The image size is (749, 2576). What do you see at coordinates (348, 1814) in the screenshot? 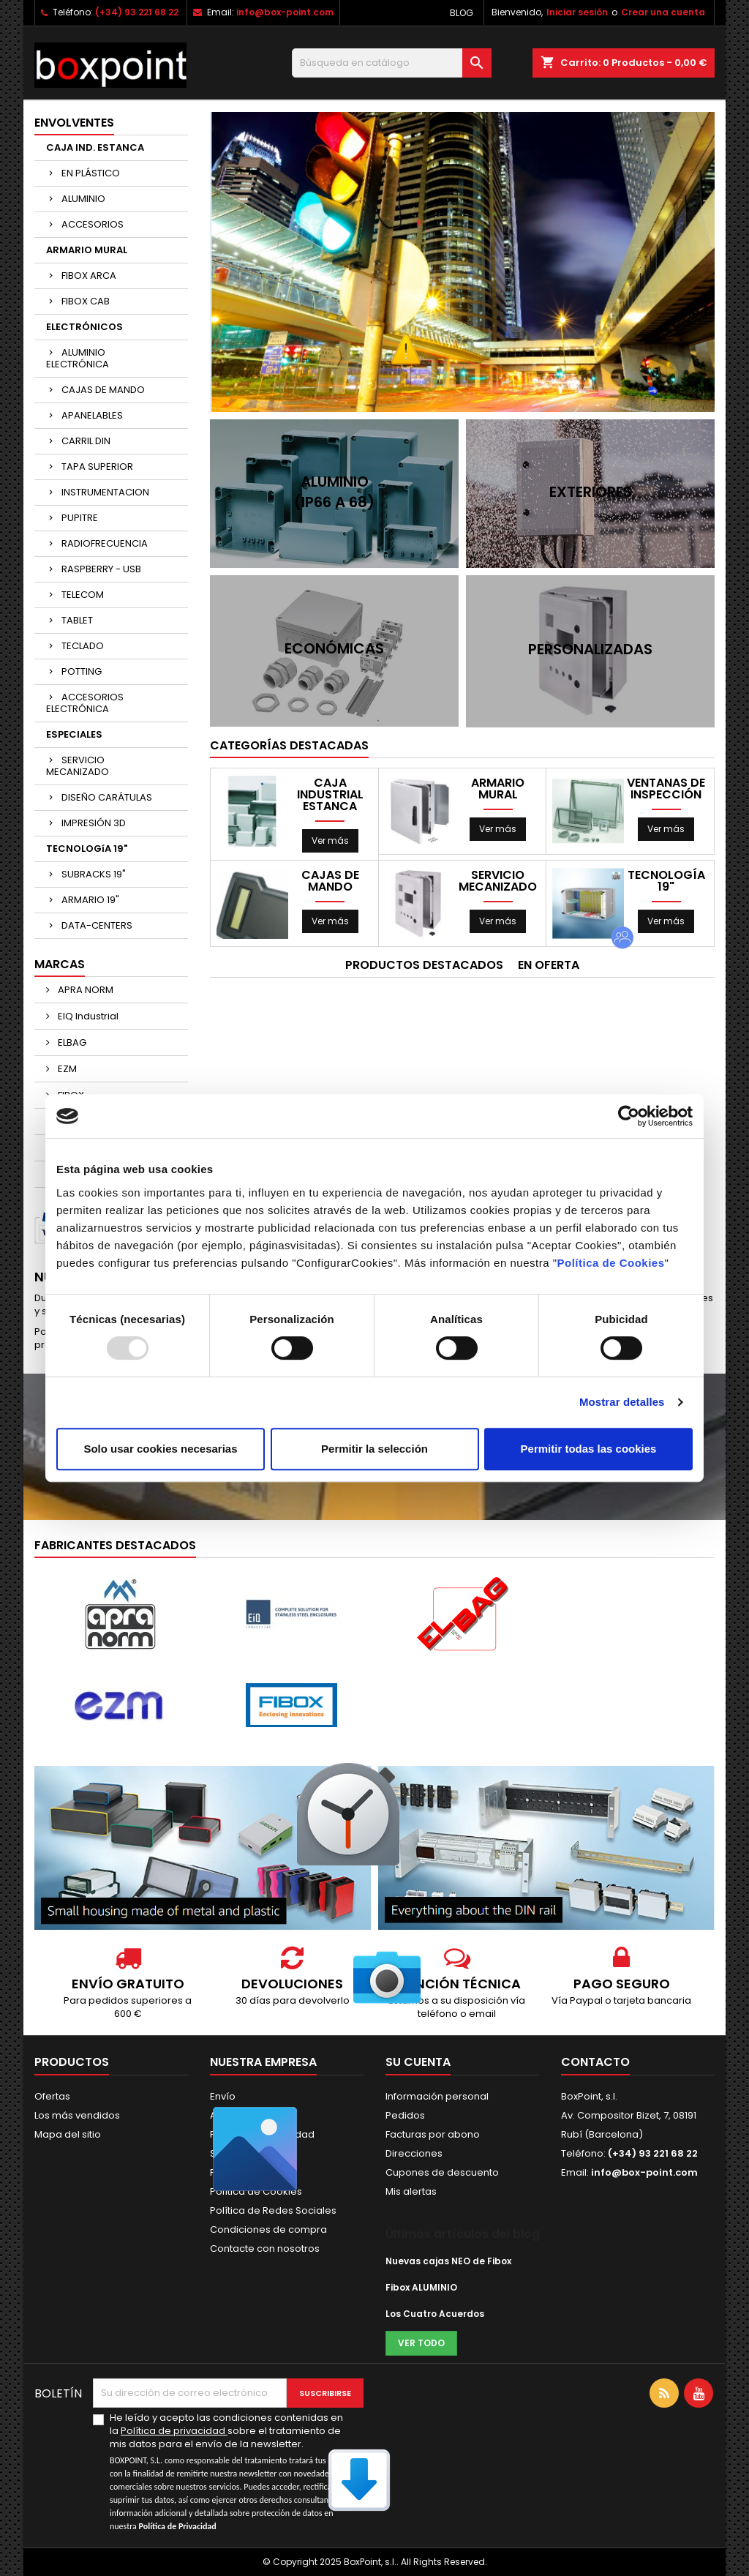
I see `open the alarm clock app` at bounding box center [348, 1814].